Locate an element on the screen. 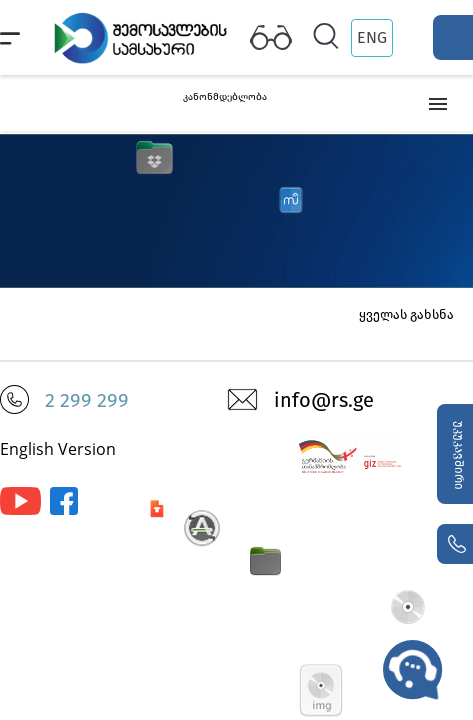 The width and height of the screenshot is (473, 720). open dropbox synced folder is located at coordinates (154, 157).